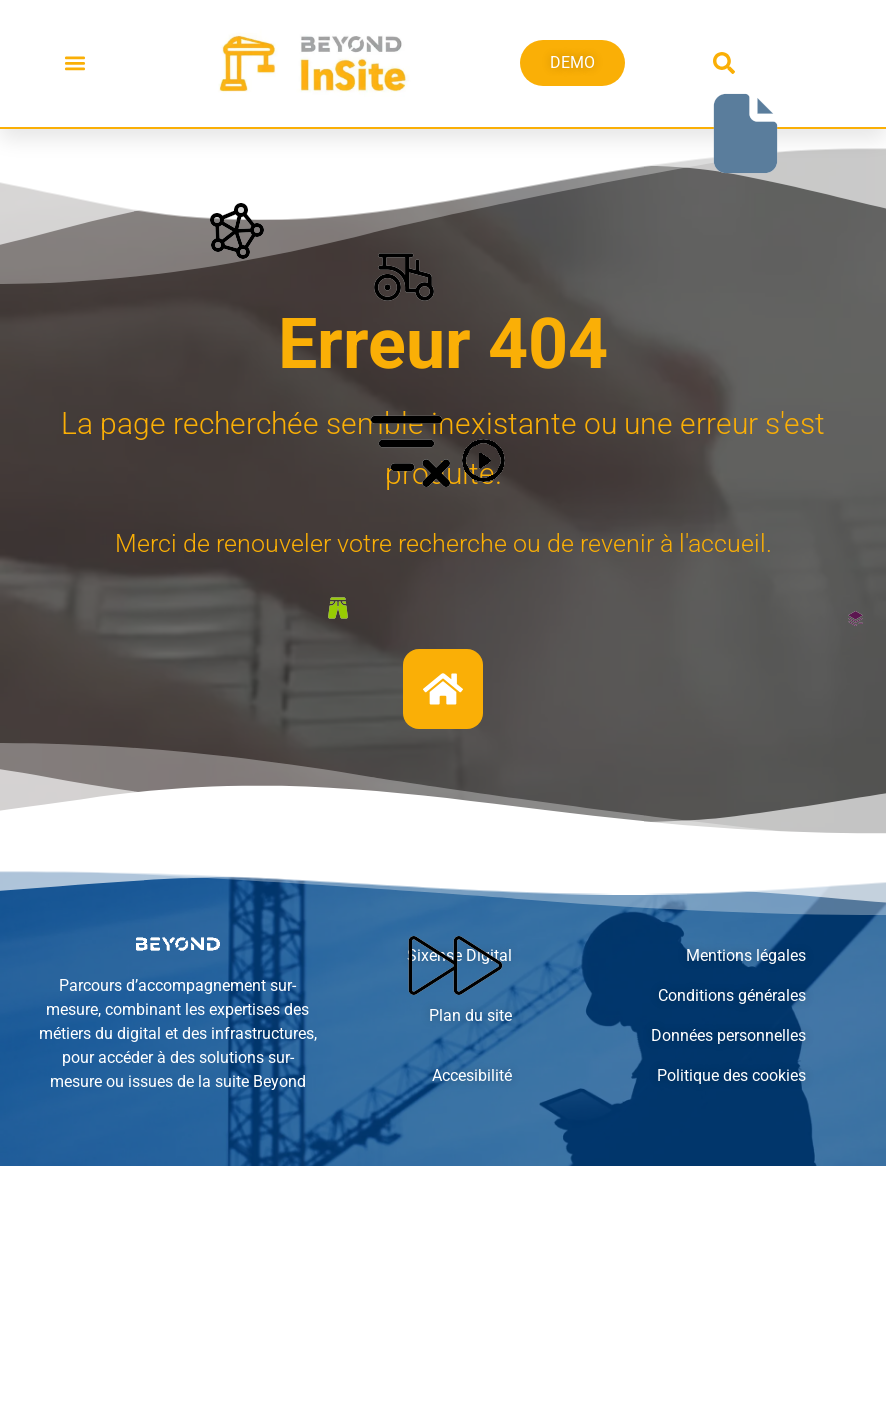 The height and width of the screenshot is (1423, 886). I want to click on connect to the fediverse network, so click(236, 231).